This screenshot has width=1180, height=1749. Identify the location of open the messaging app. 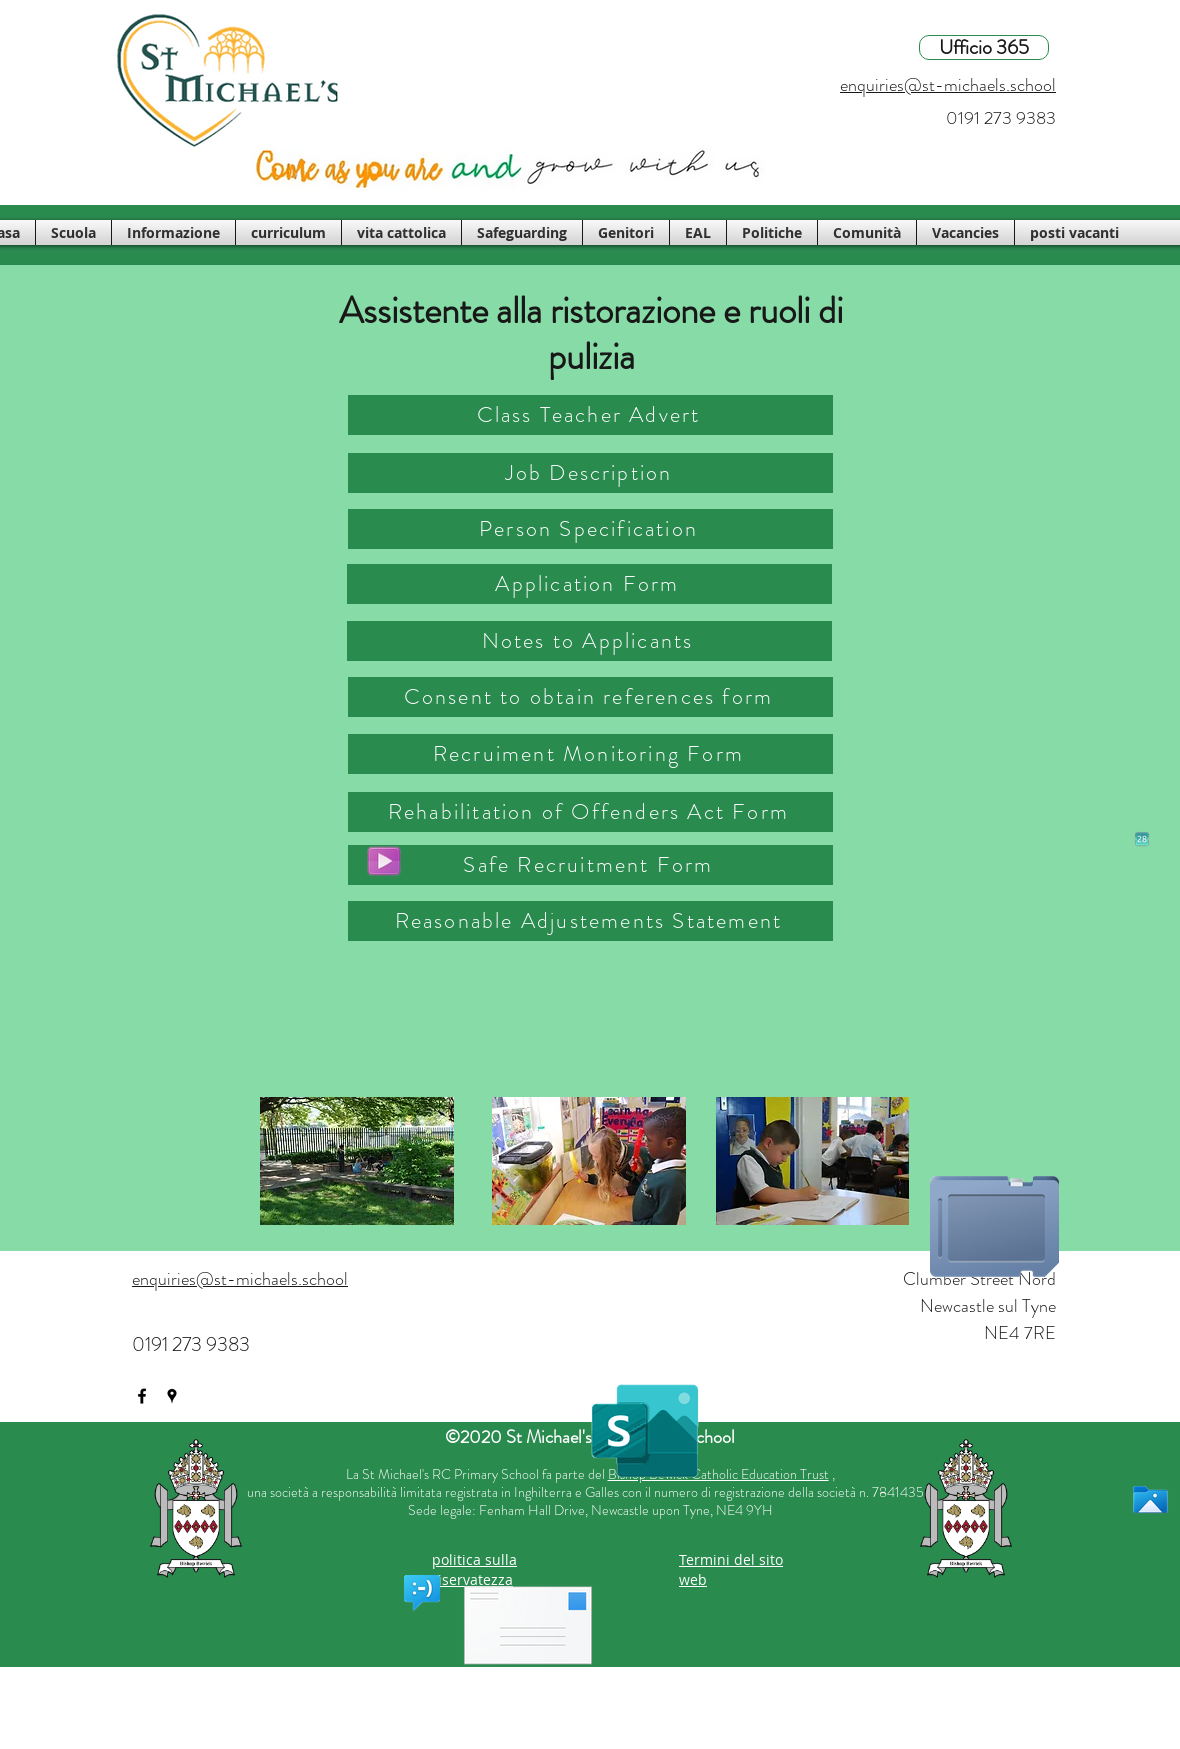
(422, 1593).